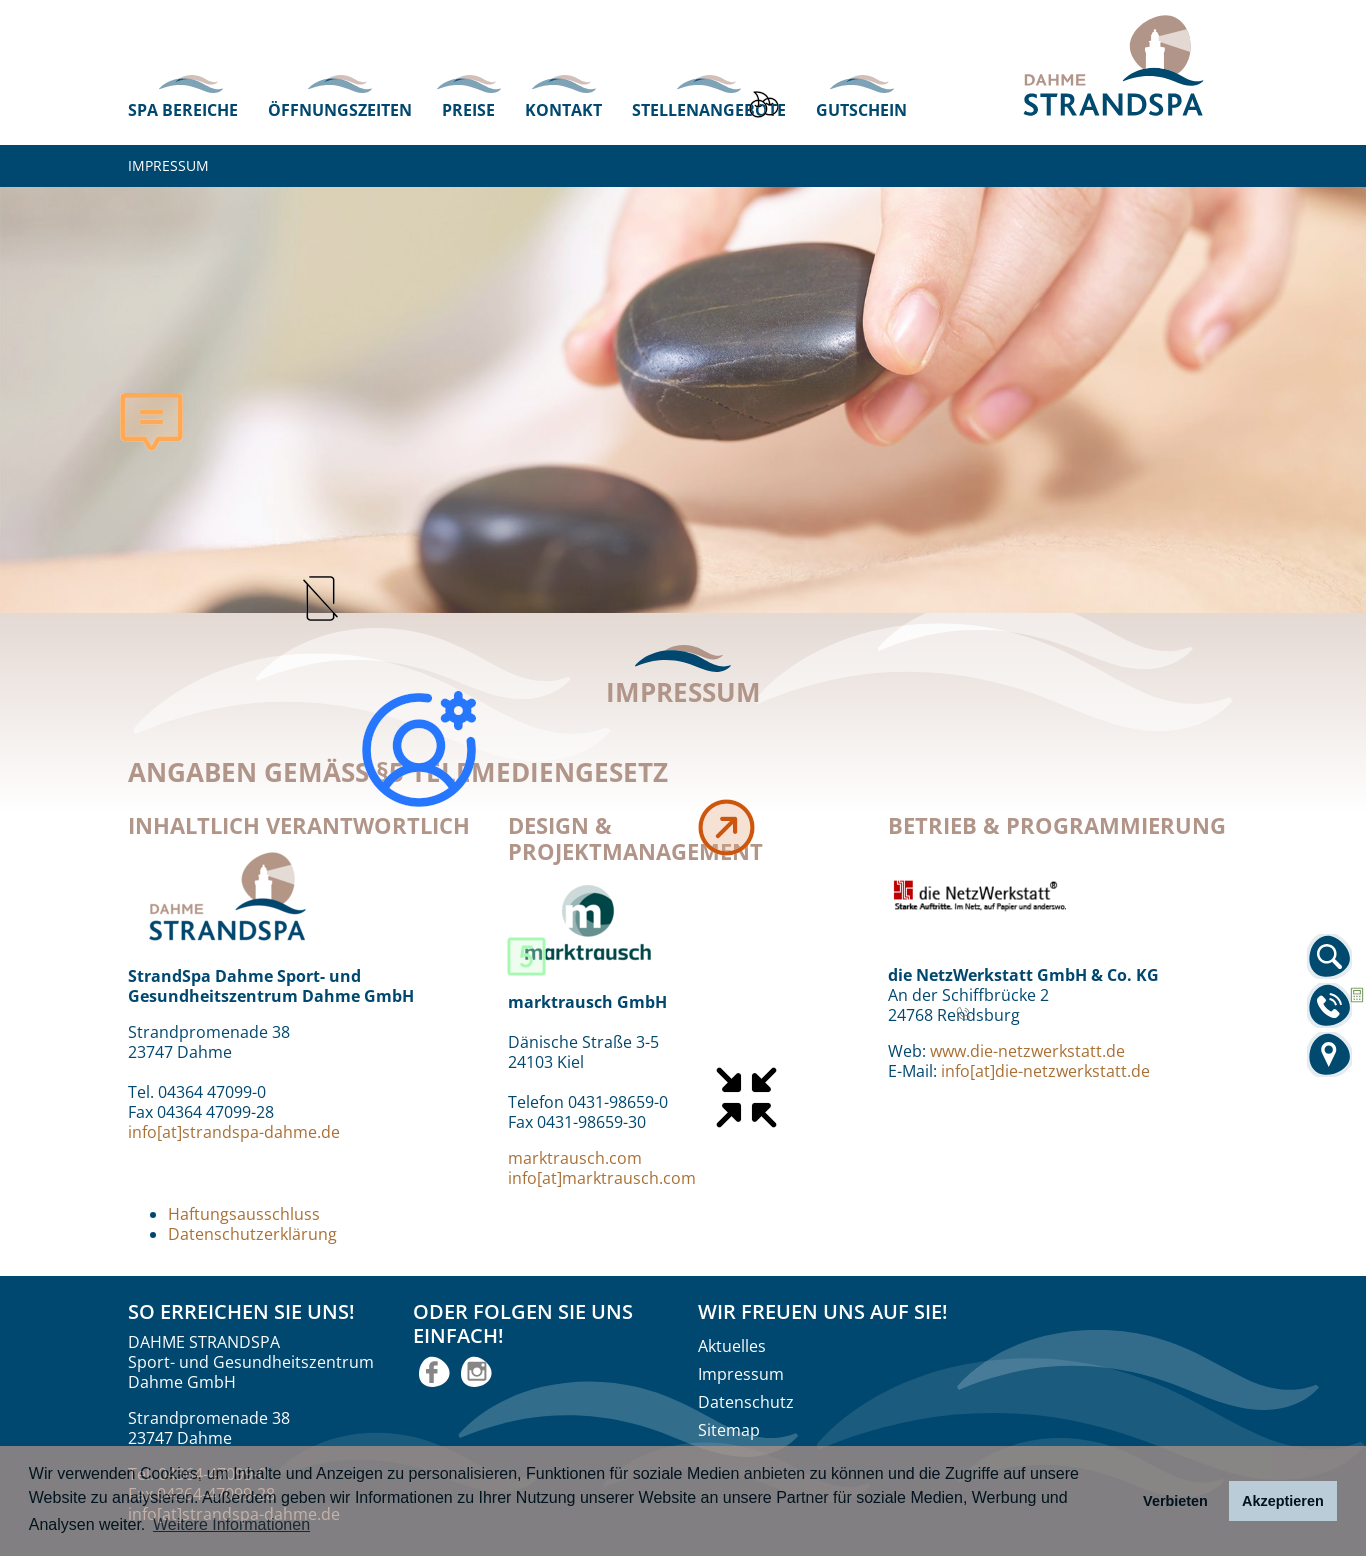  Describe the element at coordinates (1357, 995) in the screenshot. I see `open the calculator app` at that location.